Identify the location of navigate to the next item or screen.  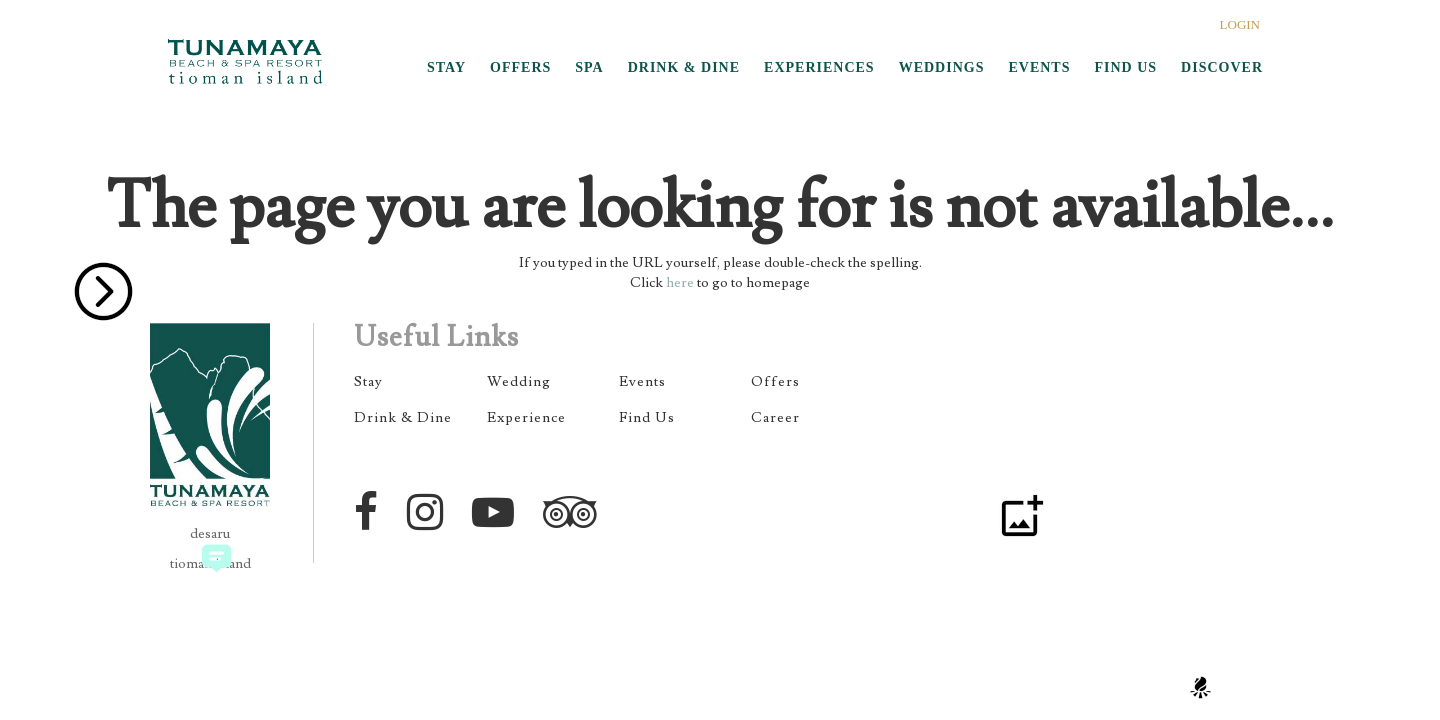
(103, 291).